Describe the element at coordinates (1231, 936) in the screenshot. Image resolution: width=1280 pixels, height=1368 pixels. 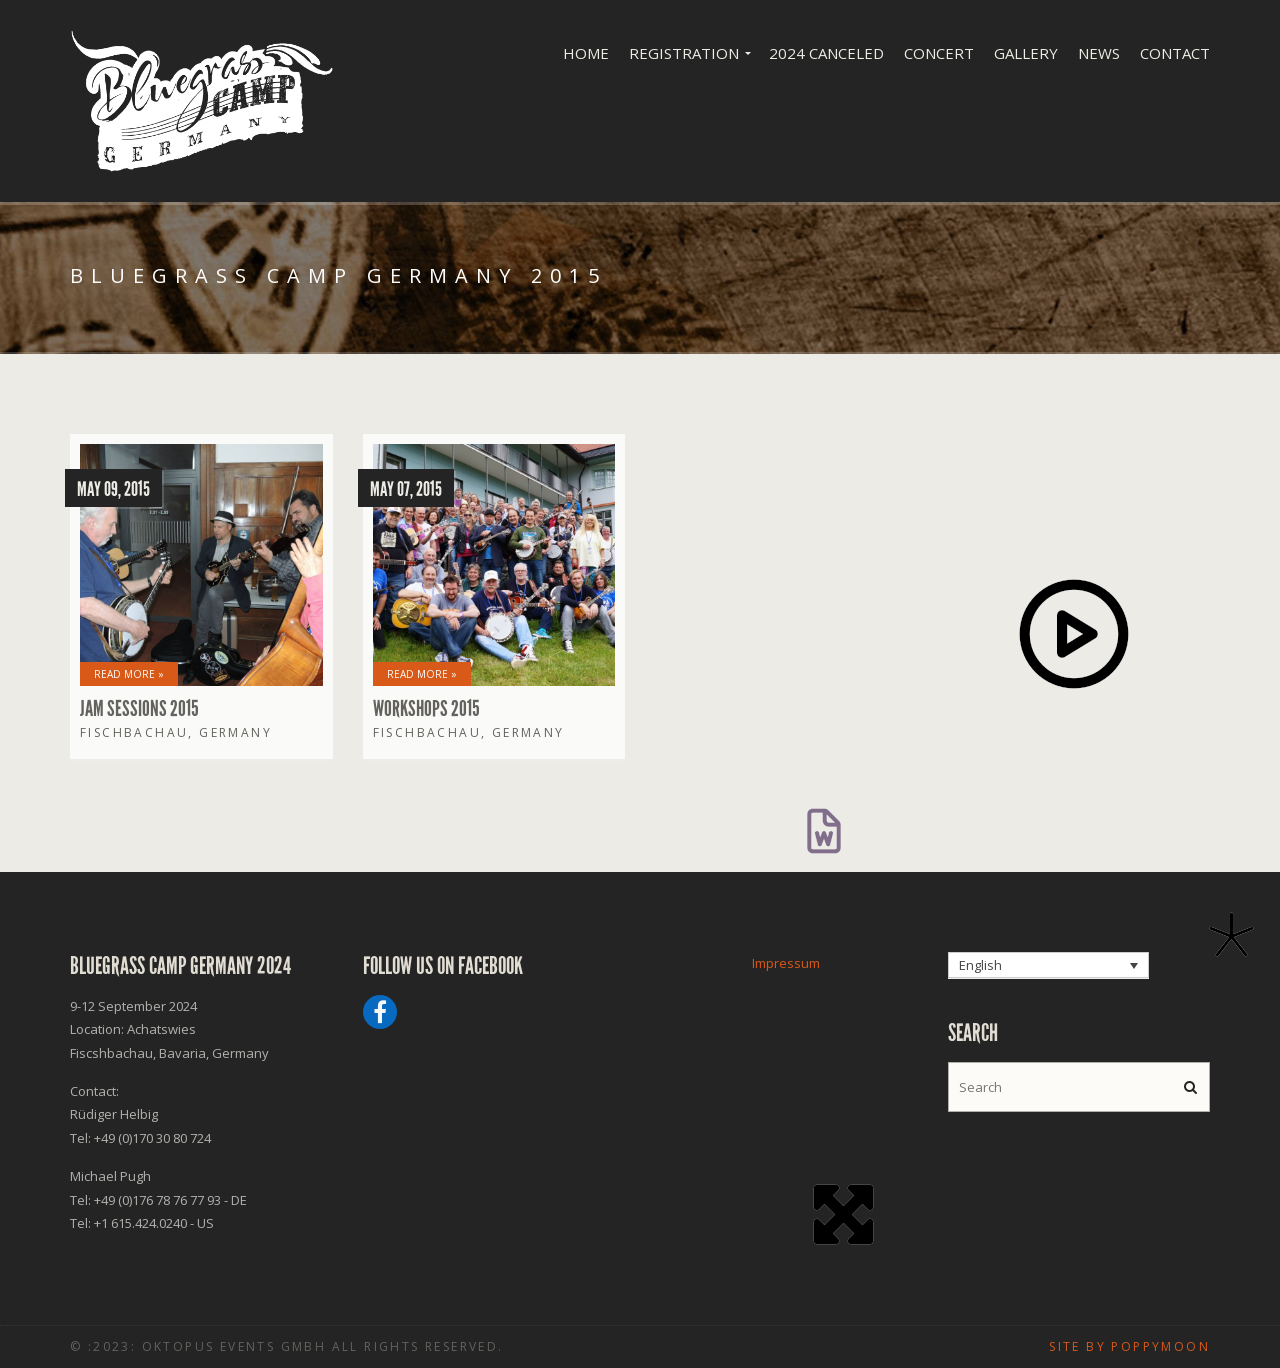
I see `indicates a required field in a form` at that location.